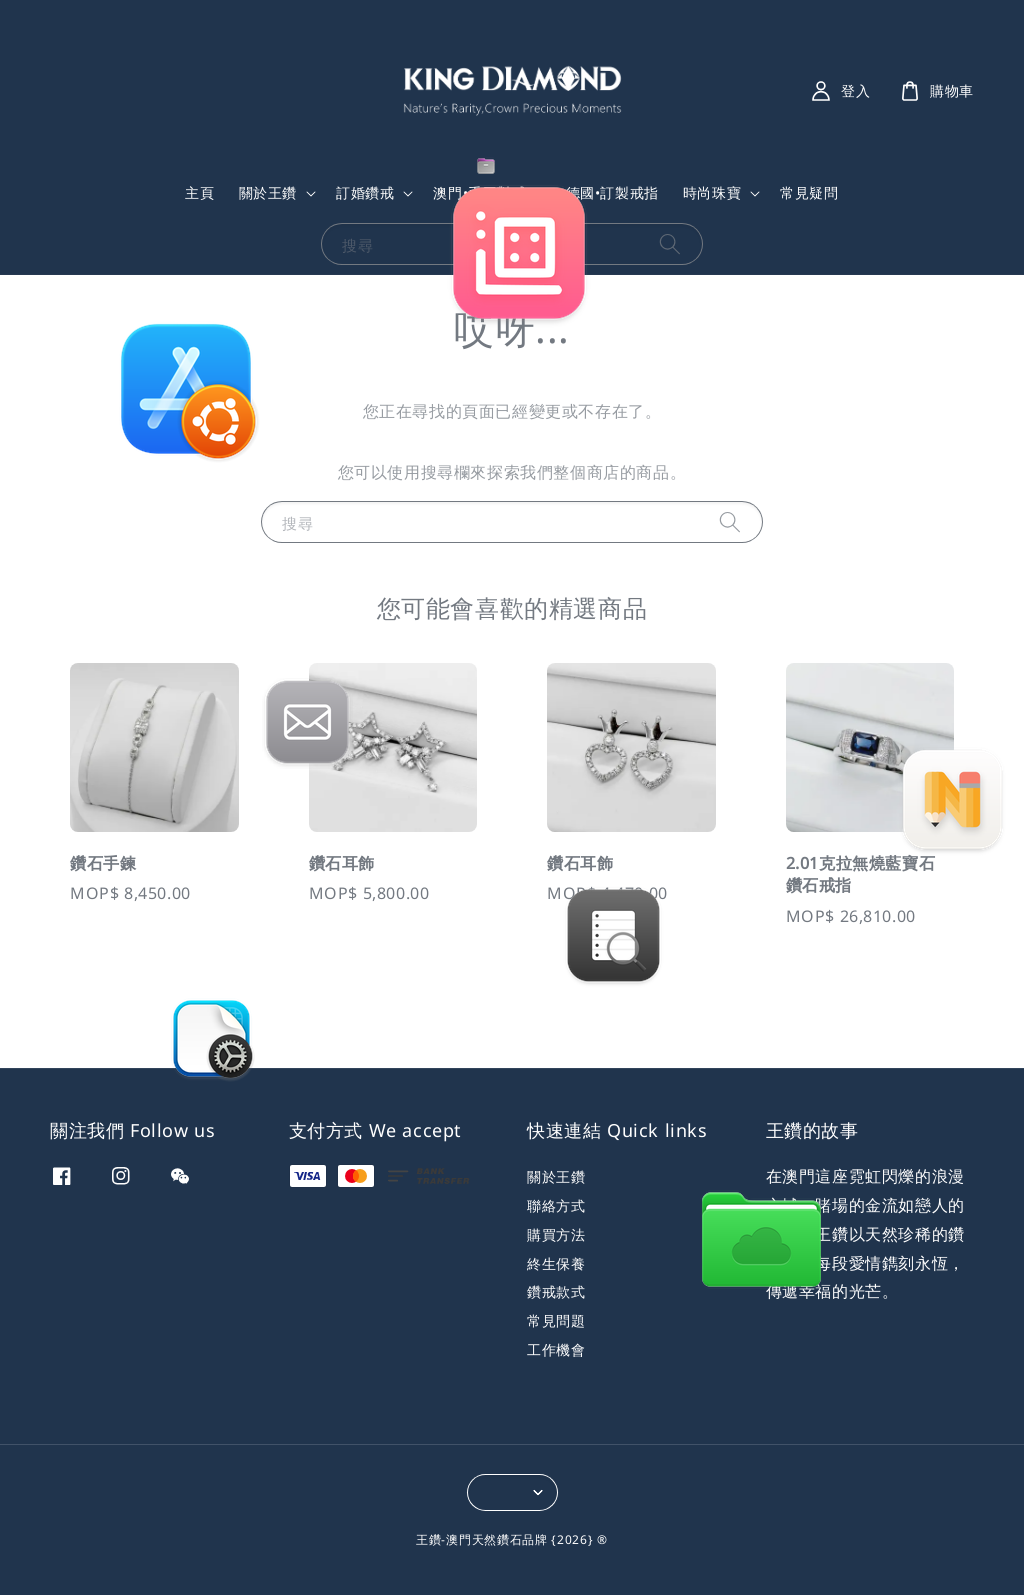 The width and height of the screenshot is (1024, 1595). Describe the element at coordinates (486, 166) in the screenshot. I see `open the file manager application` at that location.